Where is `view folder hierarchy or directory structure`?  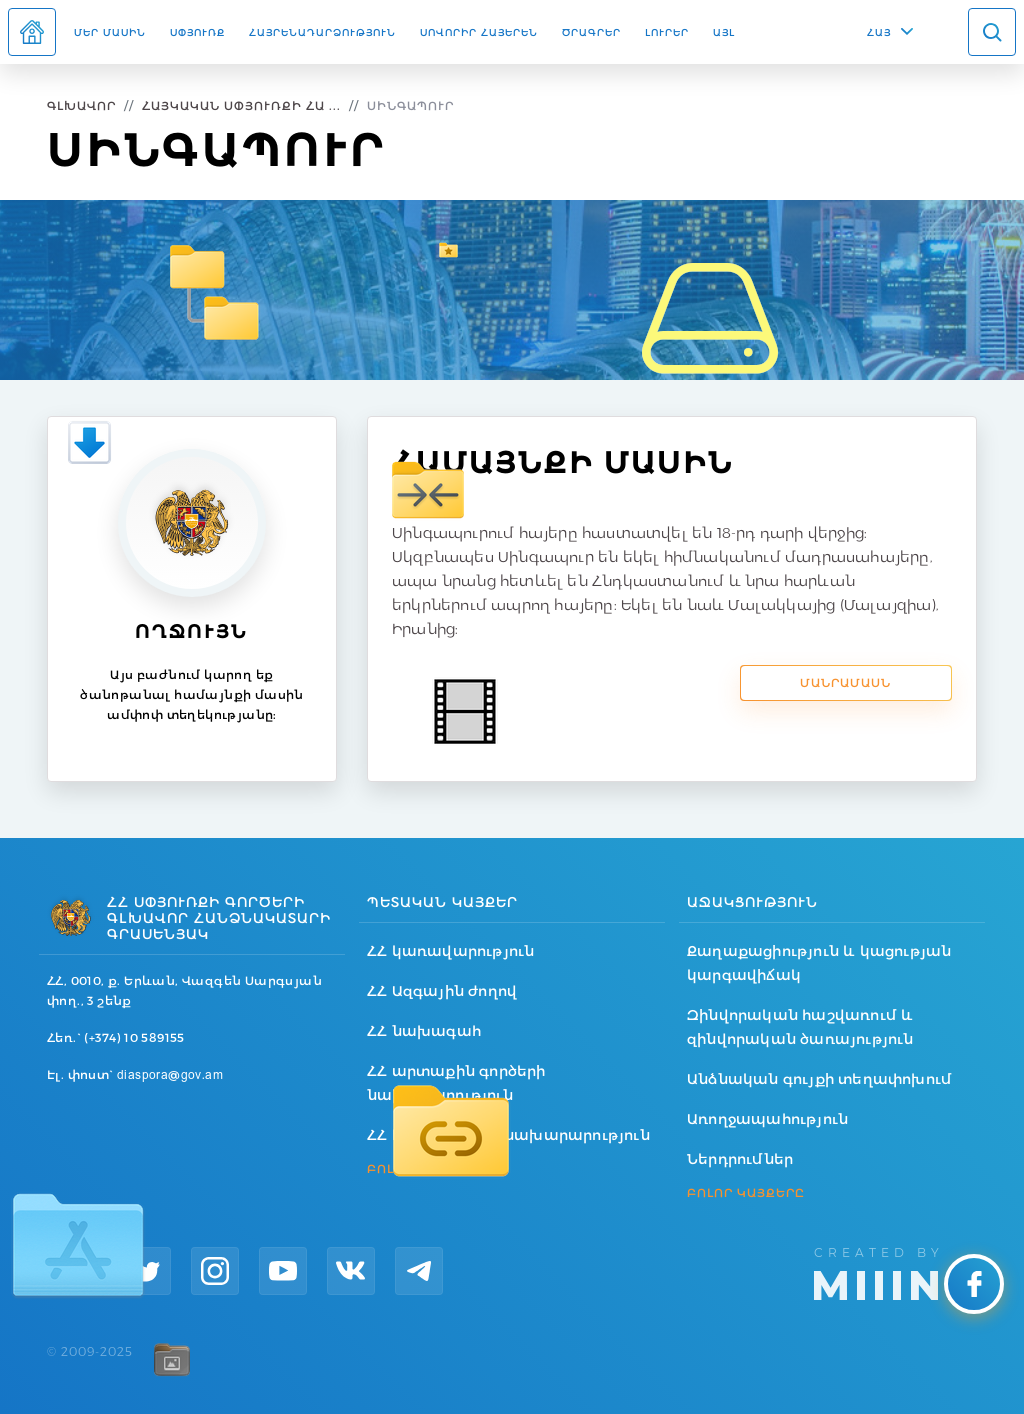 view folder hierarchy or directory structure is located at coordinates (217, 292).